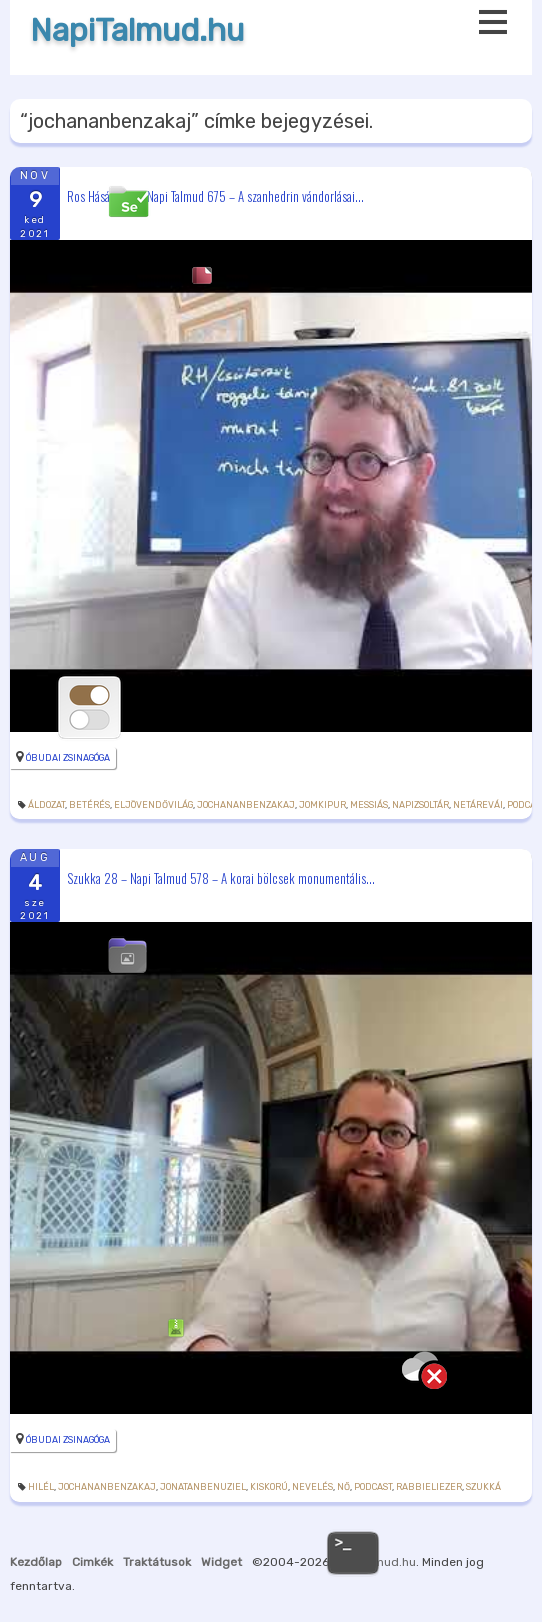 Image resolution: width=542 pixels, height=1622 pixels. Describe the element at coordinates (89, 707) in the screenshot. I see `open desktop preferences or settings` at that location.